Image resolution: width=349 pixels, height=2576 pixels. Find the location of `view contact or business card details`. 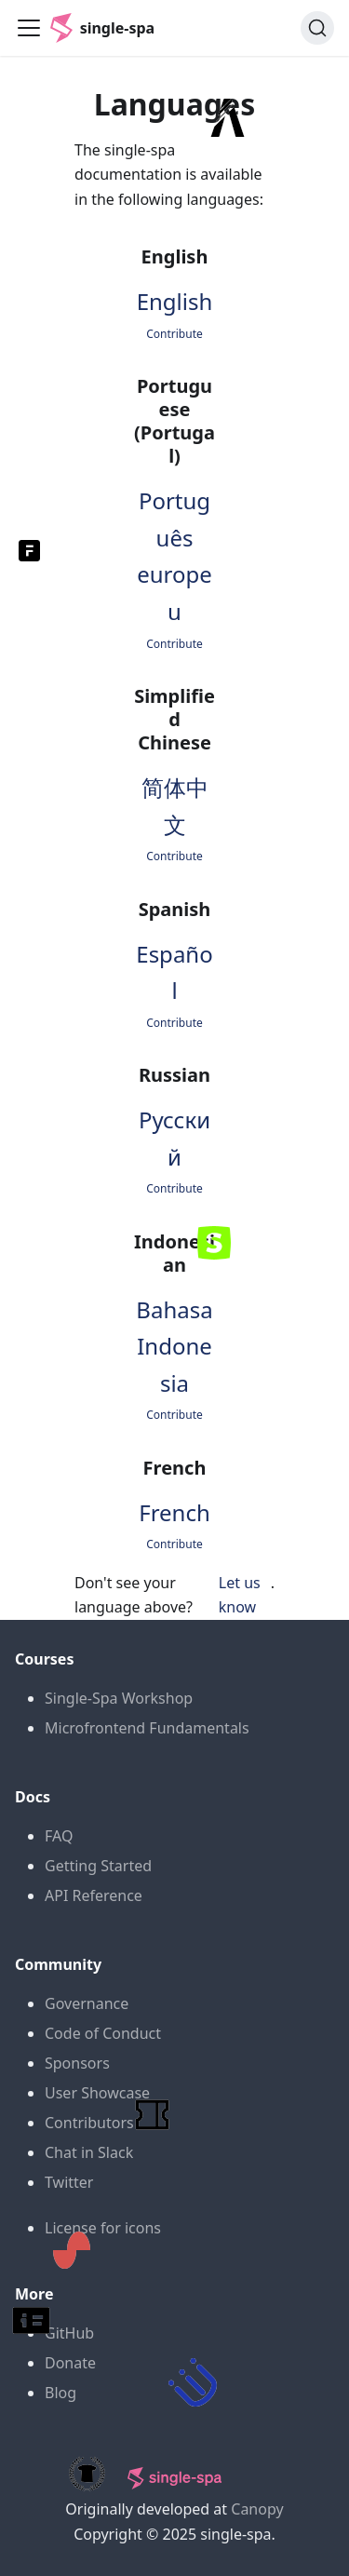

view contact or business card details is located at coordinates (31, 2320).